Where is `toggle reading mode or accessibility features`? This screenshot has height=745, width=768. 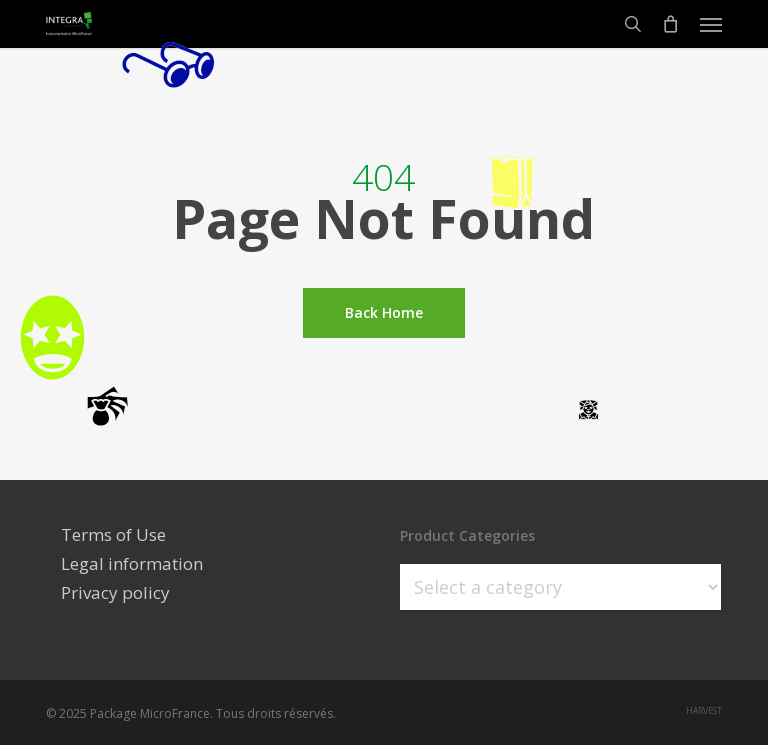
toggle reading mode or accessibility features is located at coordinates (168, 65).